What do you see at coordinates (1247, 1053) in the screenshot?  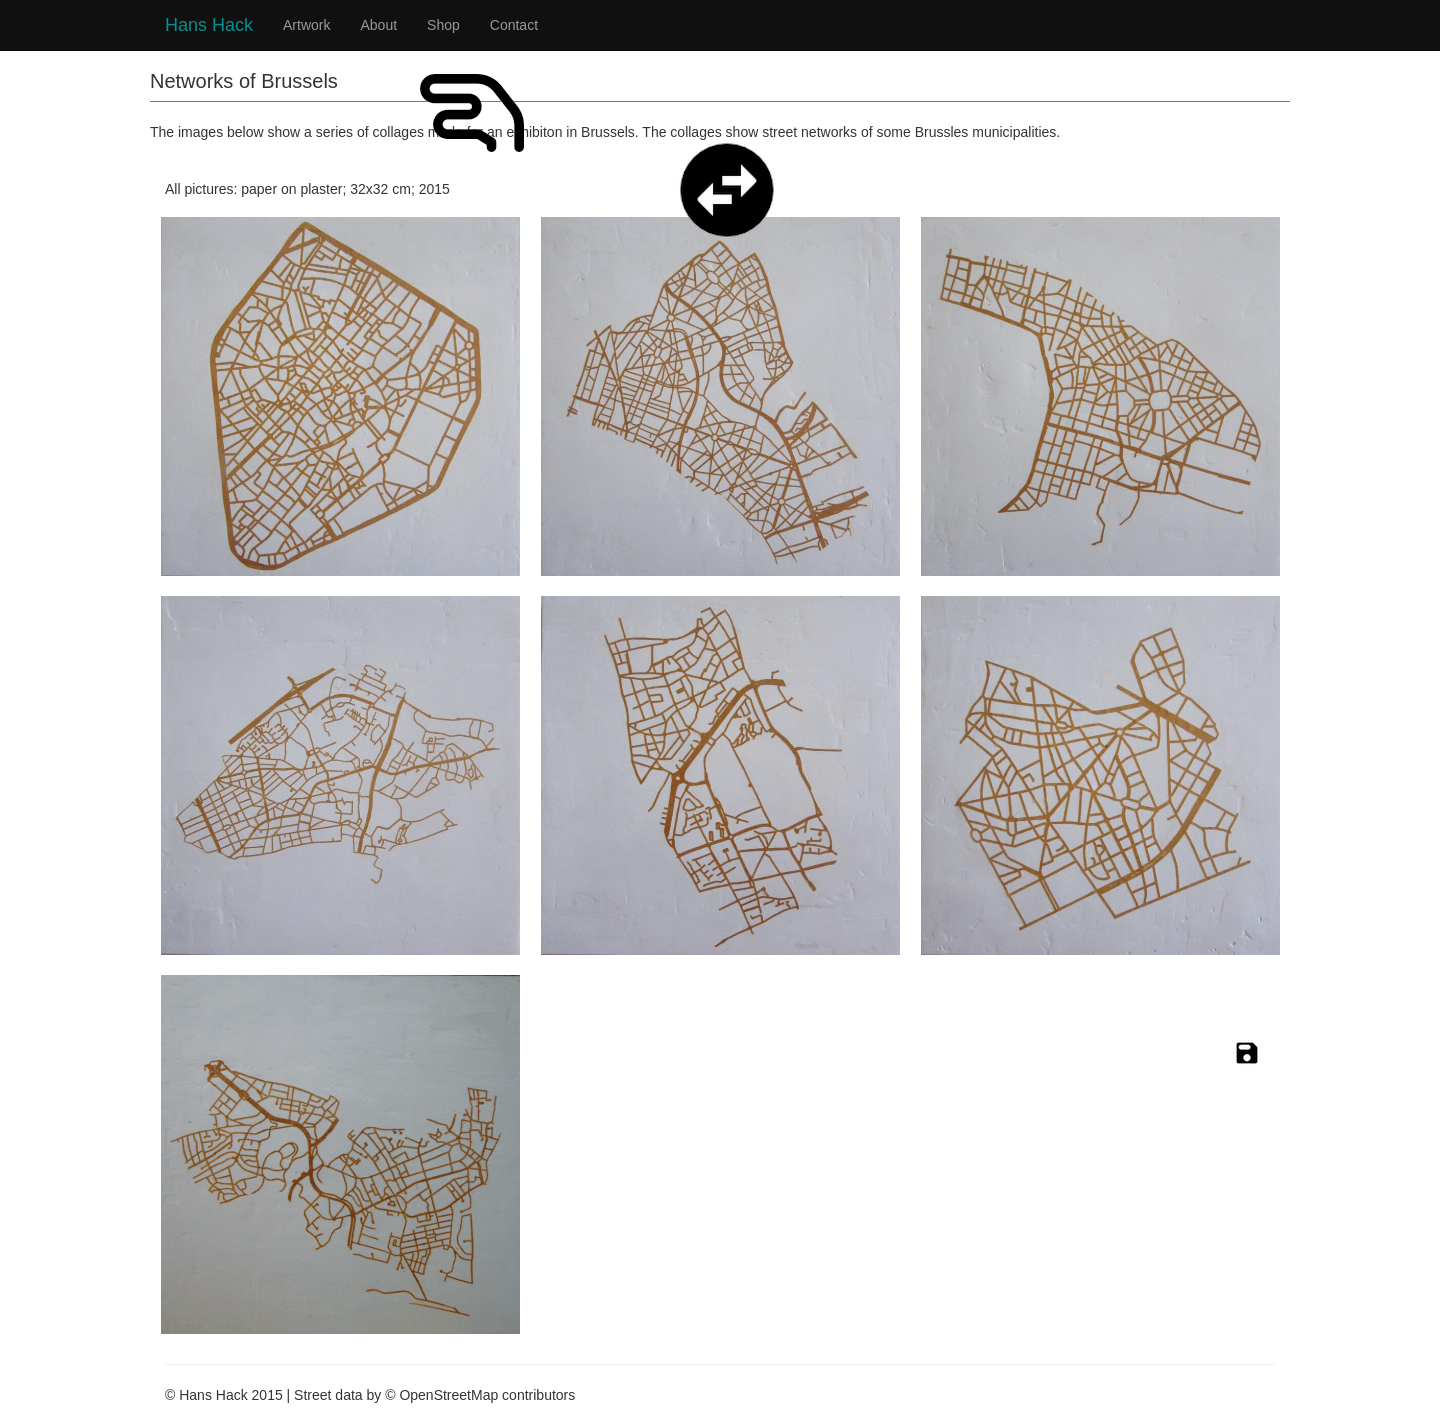 I see `save current file or document` at bounding box center [1247, 1053].